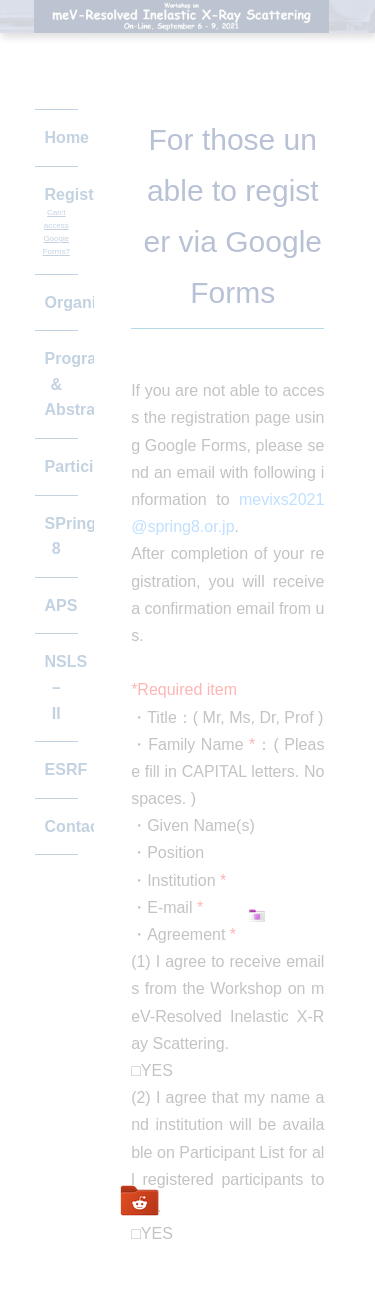 The height and width of the screenshot is (1295, 375). What do you see at coordinates (257, 916) in the screenshot?
I see `open folder containing LibreOffice Base database files` at bounding box center [257, 916].